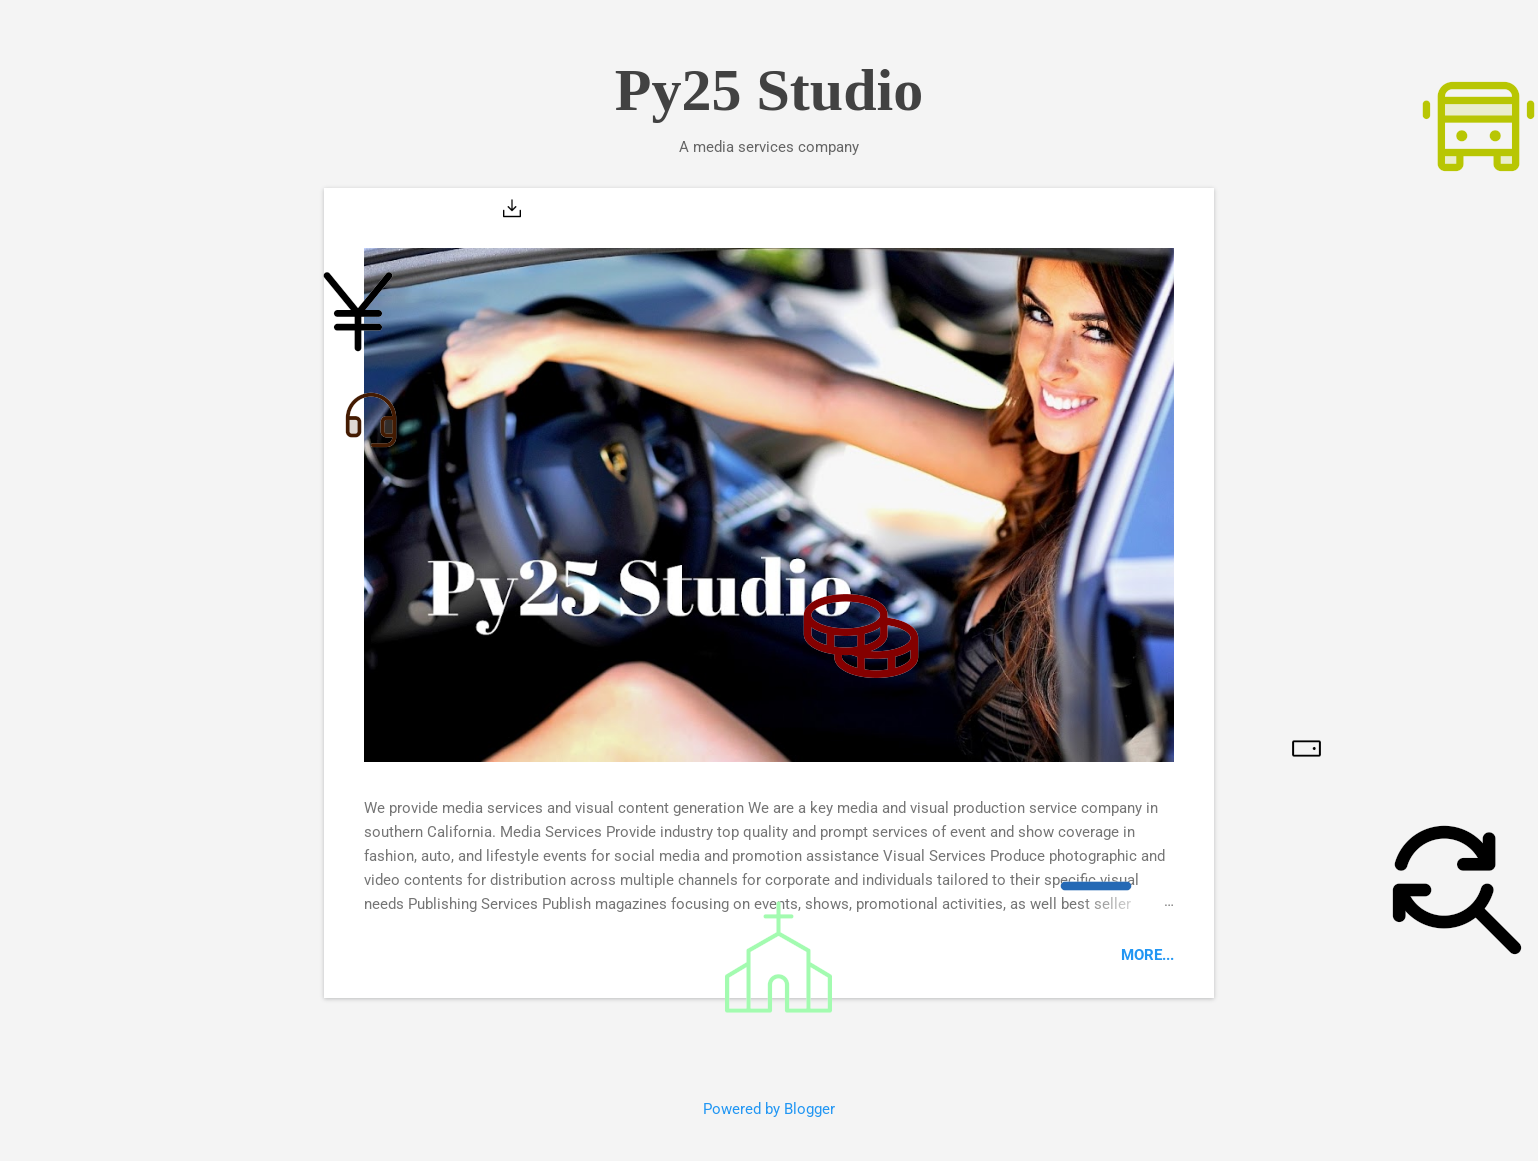 Image resolution: width=1538 pixels, height=1161 pixels. What do you see at coordinates (371, 418) in the screenshot?
I see `contact customer support` at bounding box center [371, 418].